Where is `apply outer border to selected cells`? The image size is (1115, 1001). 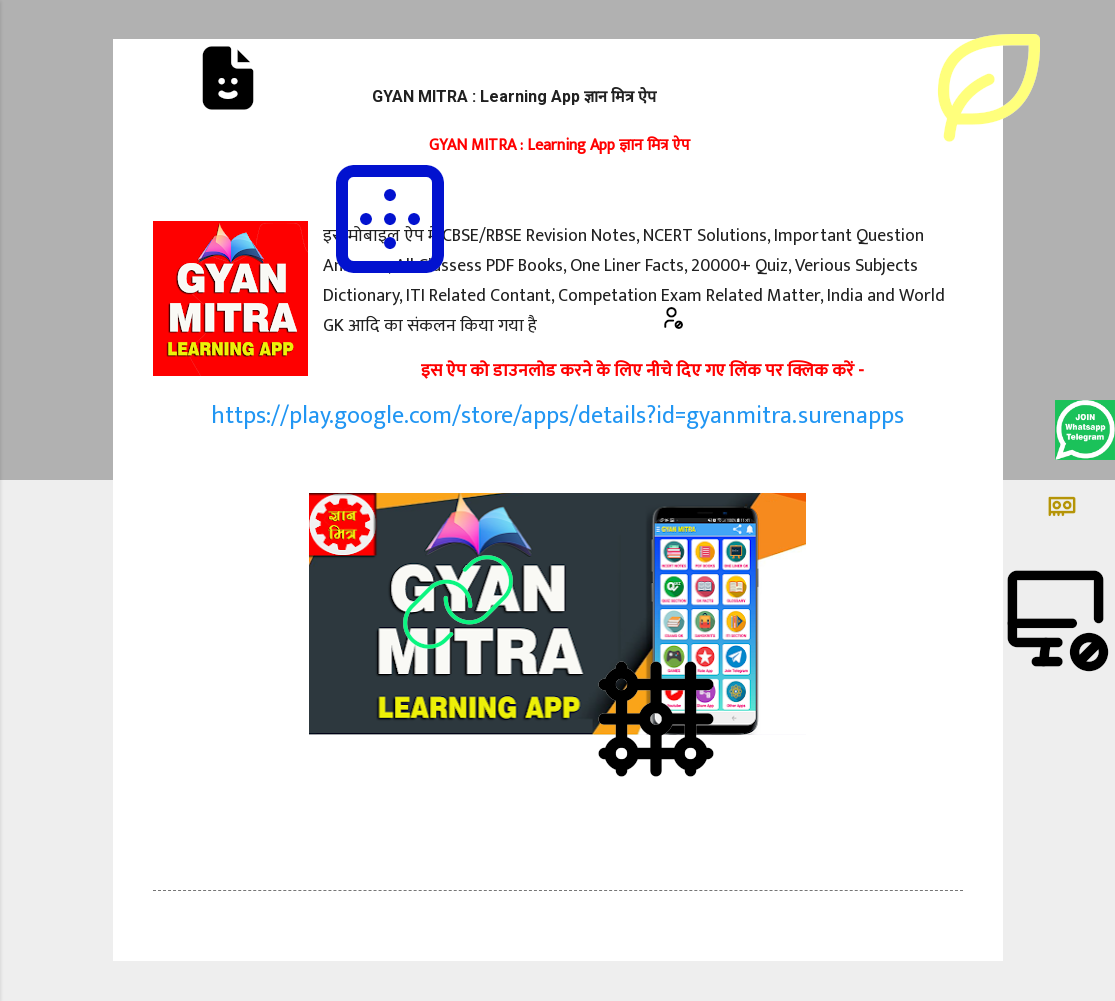
apply outer border to selected cells is located at coordinates (390, 219).